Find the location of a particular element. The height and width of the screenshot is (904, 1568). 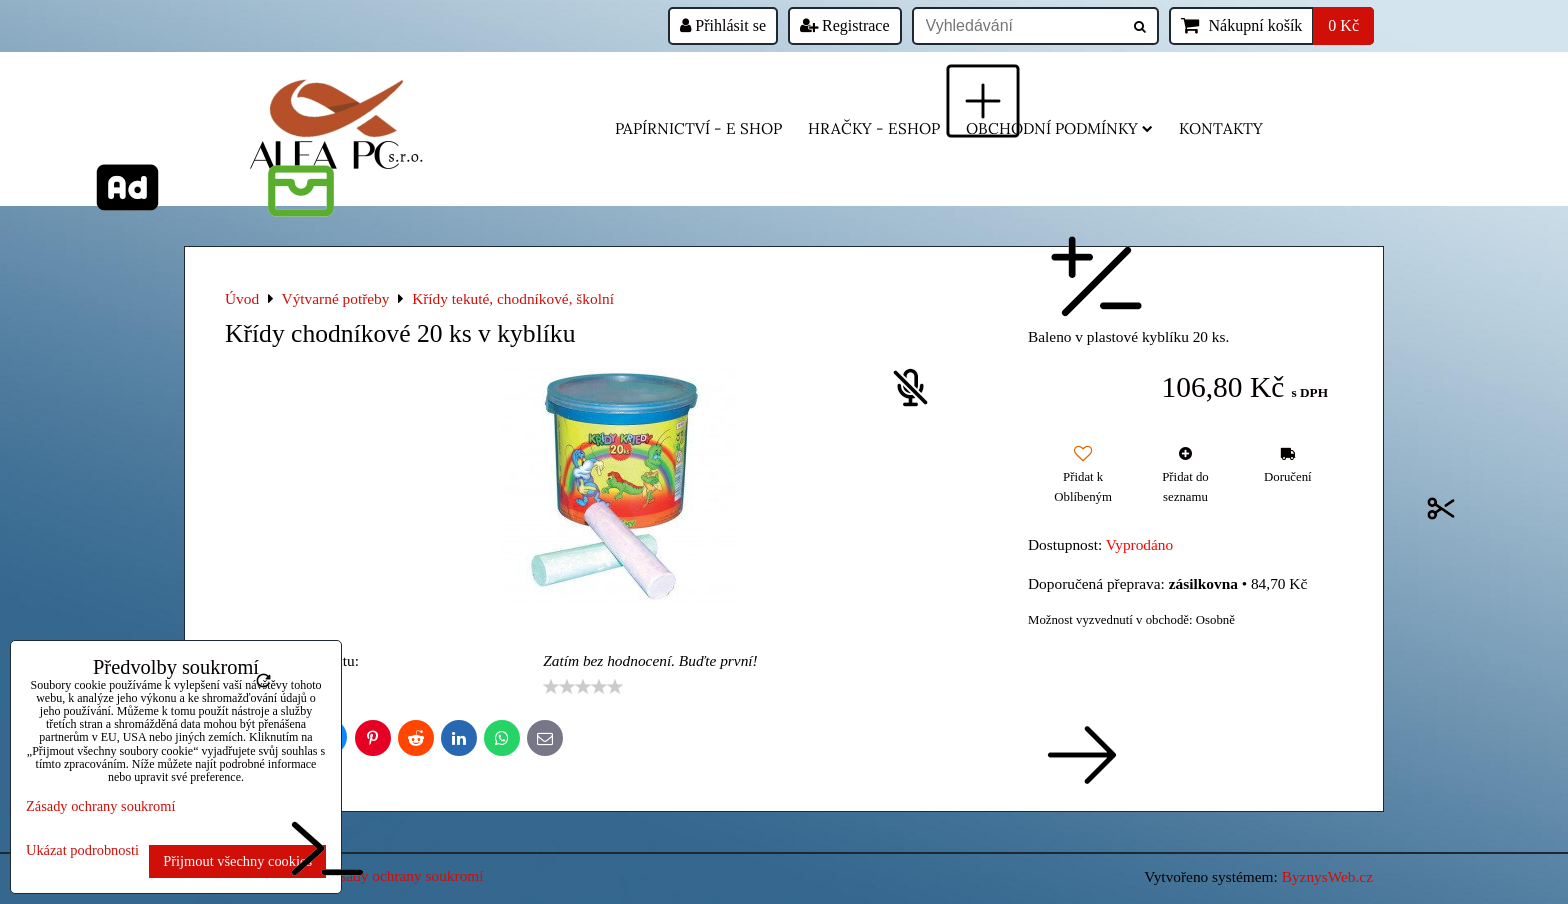

cut selected content is located at coordinates (1440, 508).